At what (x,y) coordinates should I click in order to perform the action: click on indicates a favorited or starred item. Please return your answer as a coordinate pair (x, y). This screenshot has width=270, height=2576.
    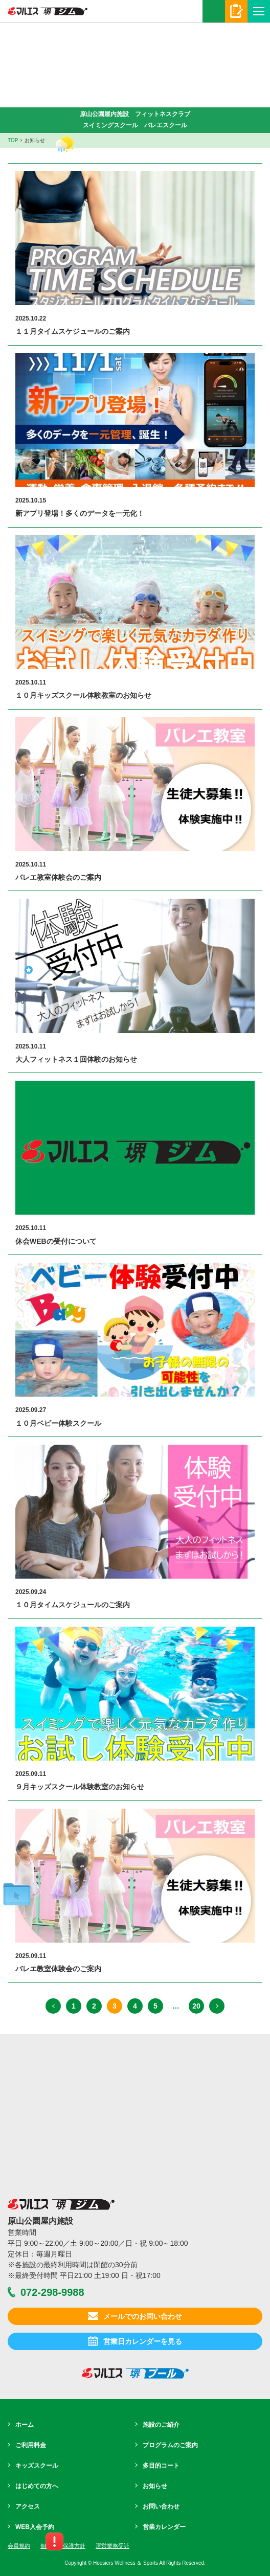
    Looking at the image, I should click on (29, 970).